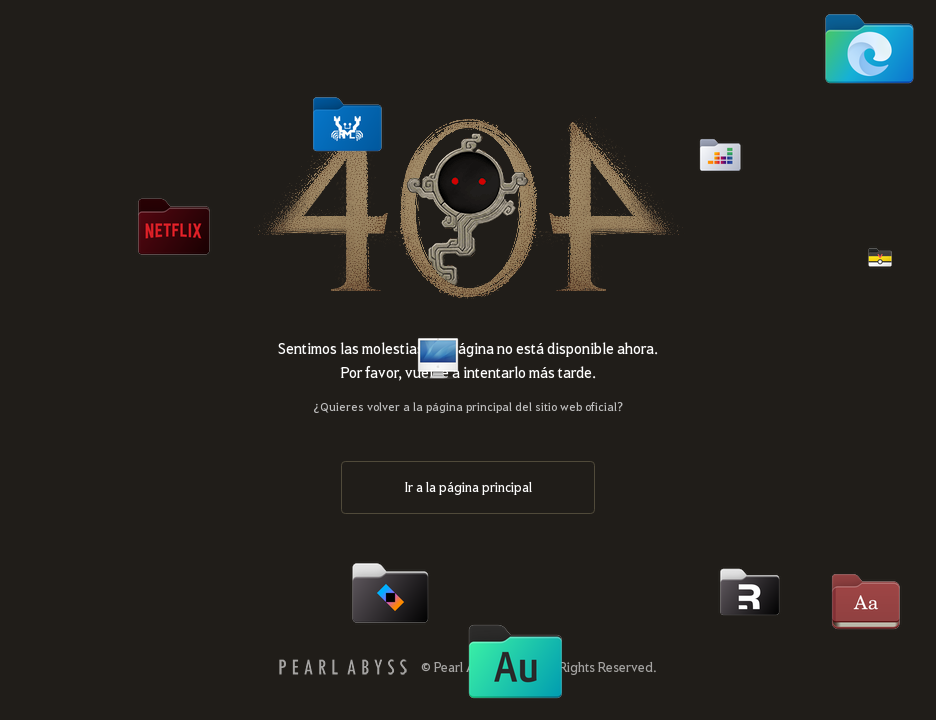 The image size is (936, 720). Describe the element at coordinates (347, 126) in the screenshot. I see `folder containing realtek audio drivers and software` at that location.